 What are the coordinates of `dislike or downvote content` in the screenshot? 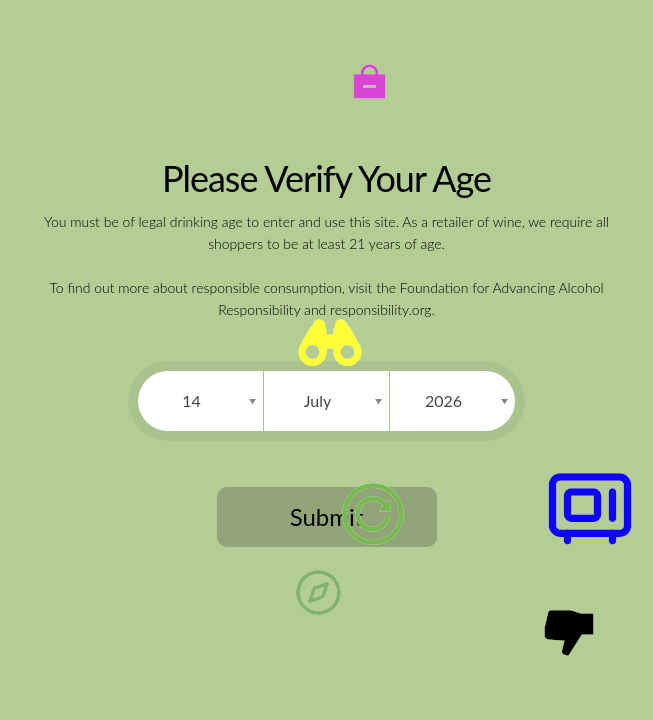 It's located at (569, 633).